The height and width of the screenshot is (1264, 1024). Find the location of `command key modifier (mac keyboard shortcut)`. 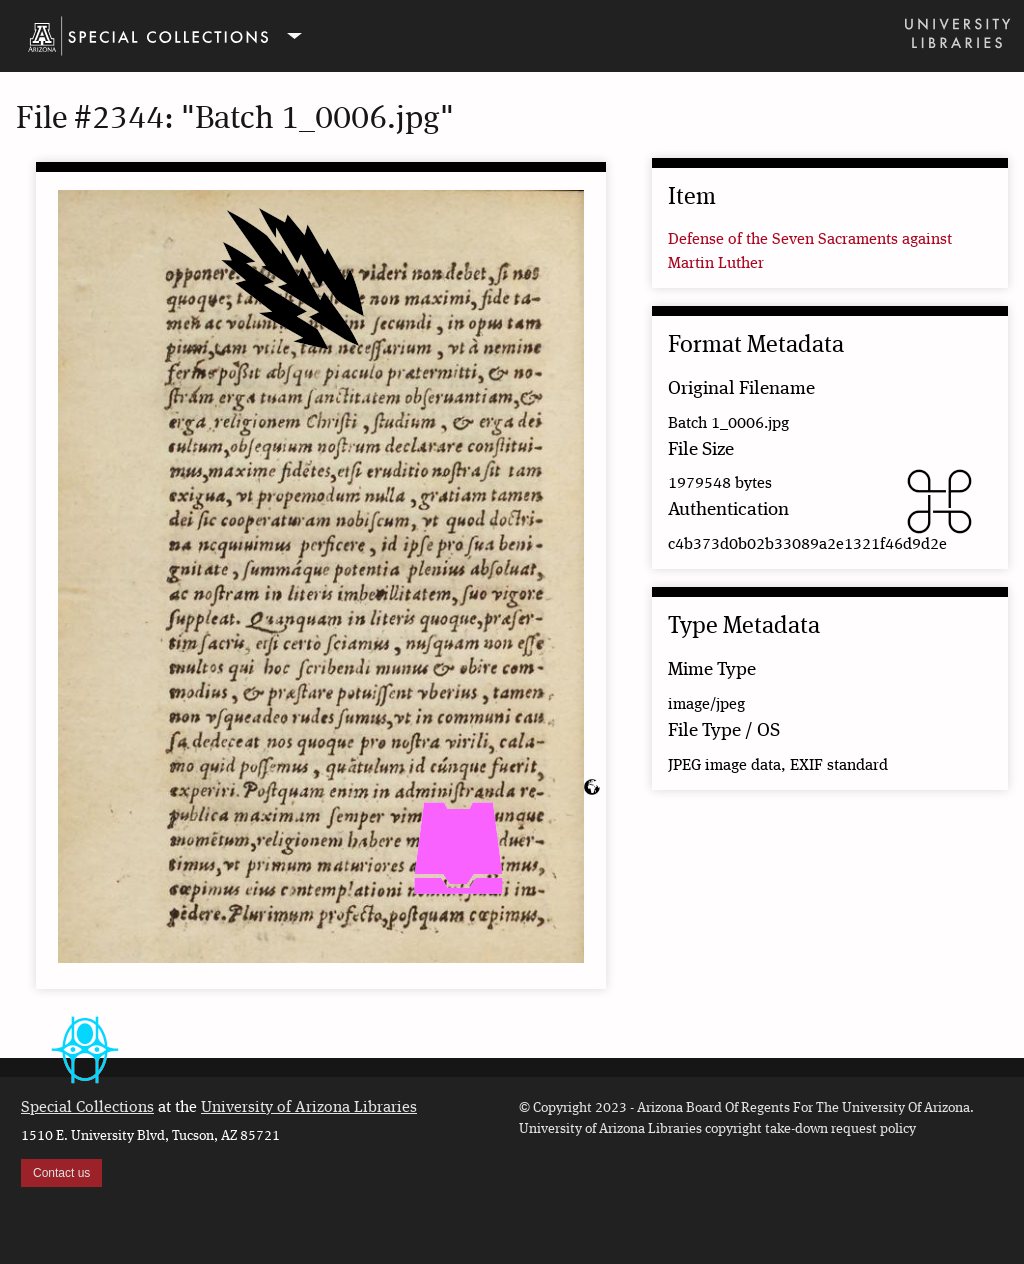

command key modifier (mac keyboard shortcut) is located at coordinates (939, 501).